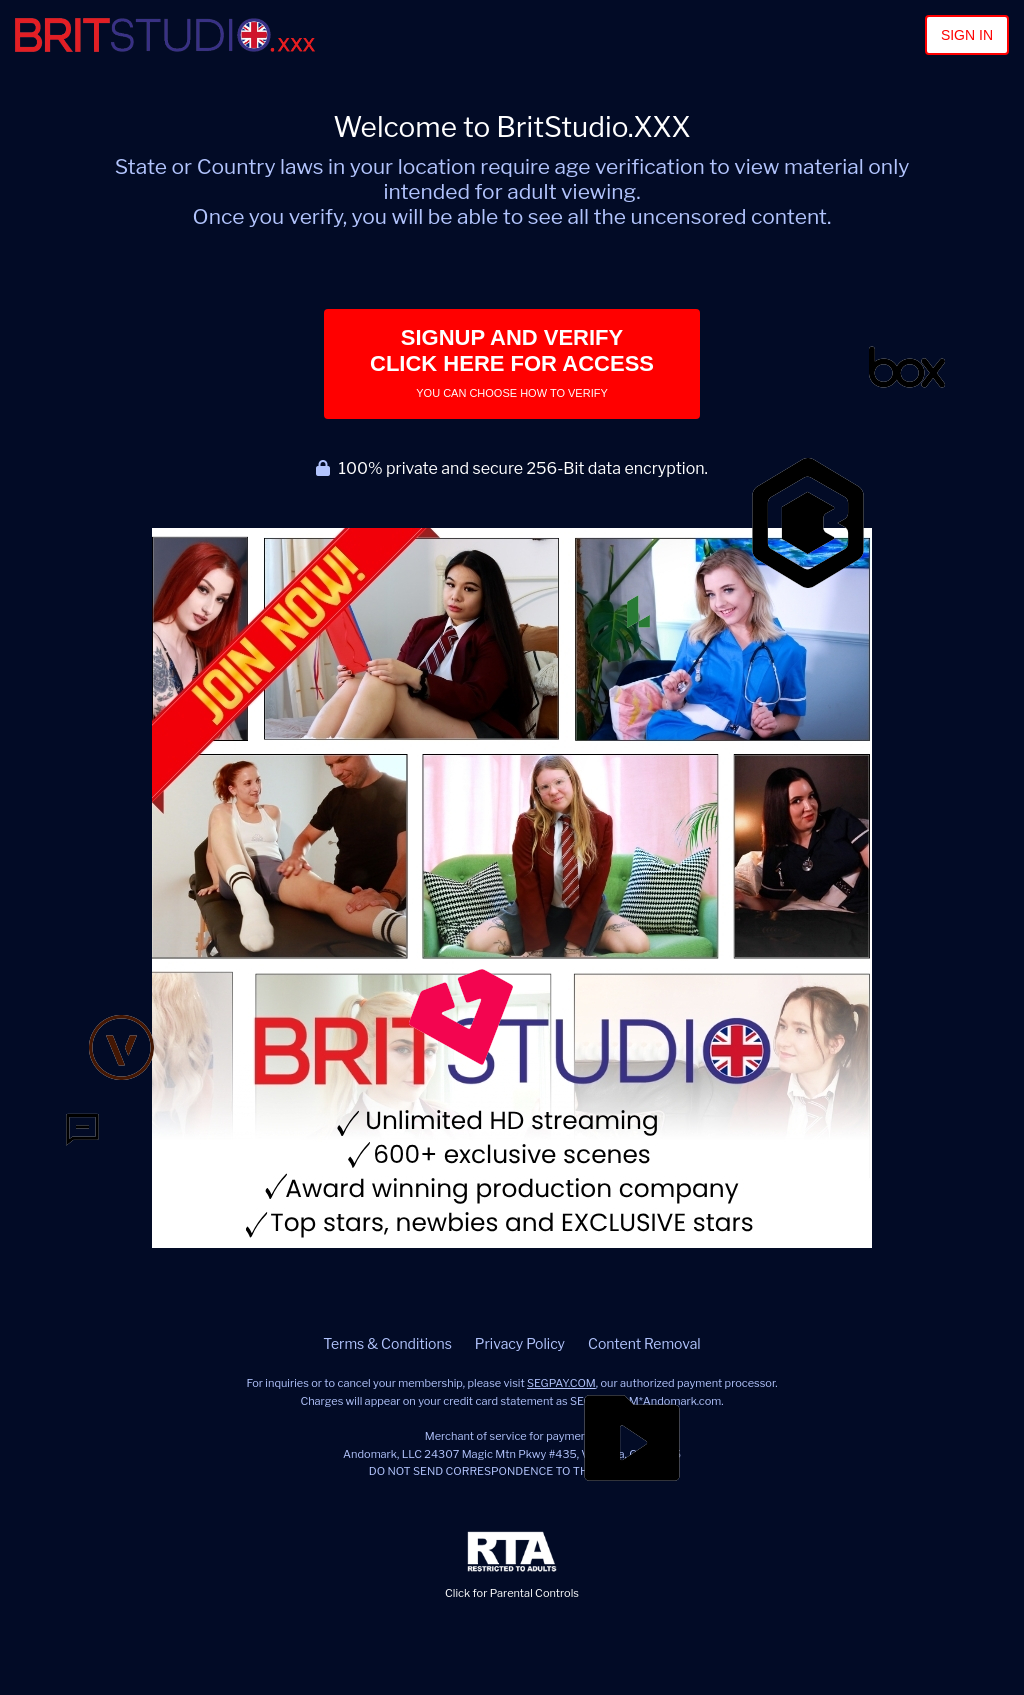 This screenshot has height=1695, width=1024. What do you see at coordinates (638, 611) in the screenshot?
I see `lucid software company logo` at bounding box center [638, 611].